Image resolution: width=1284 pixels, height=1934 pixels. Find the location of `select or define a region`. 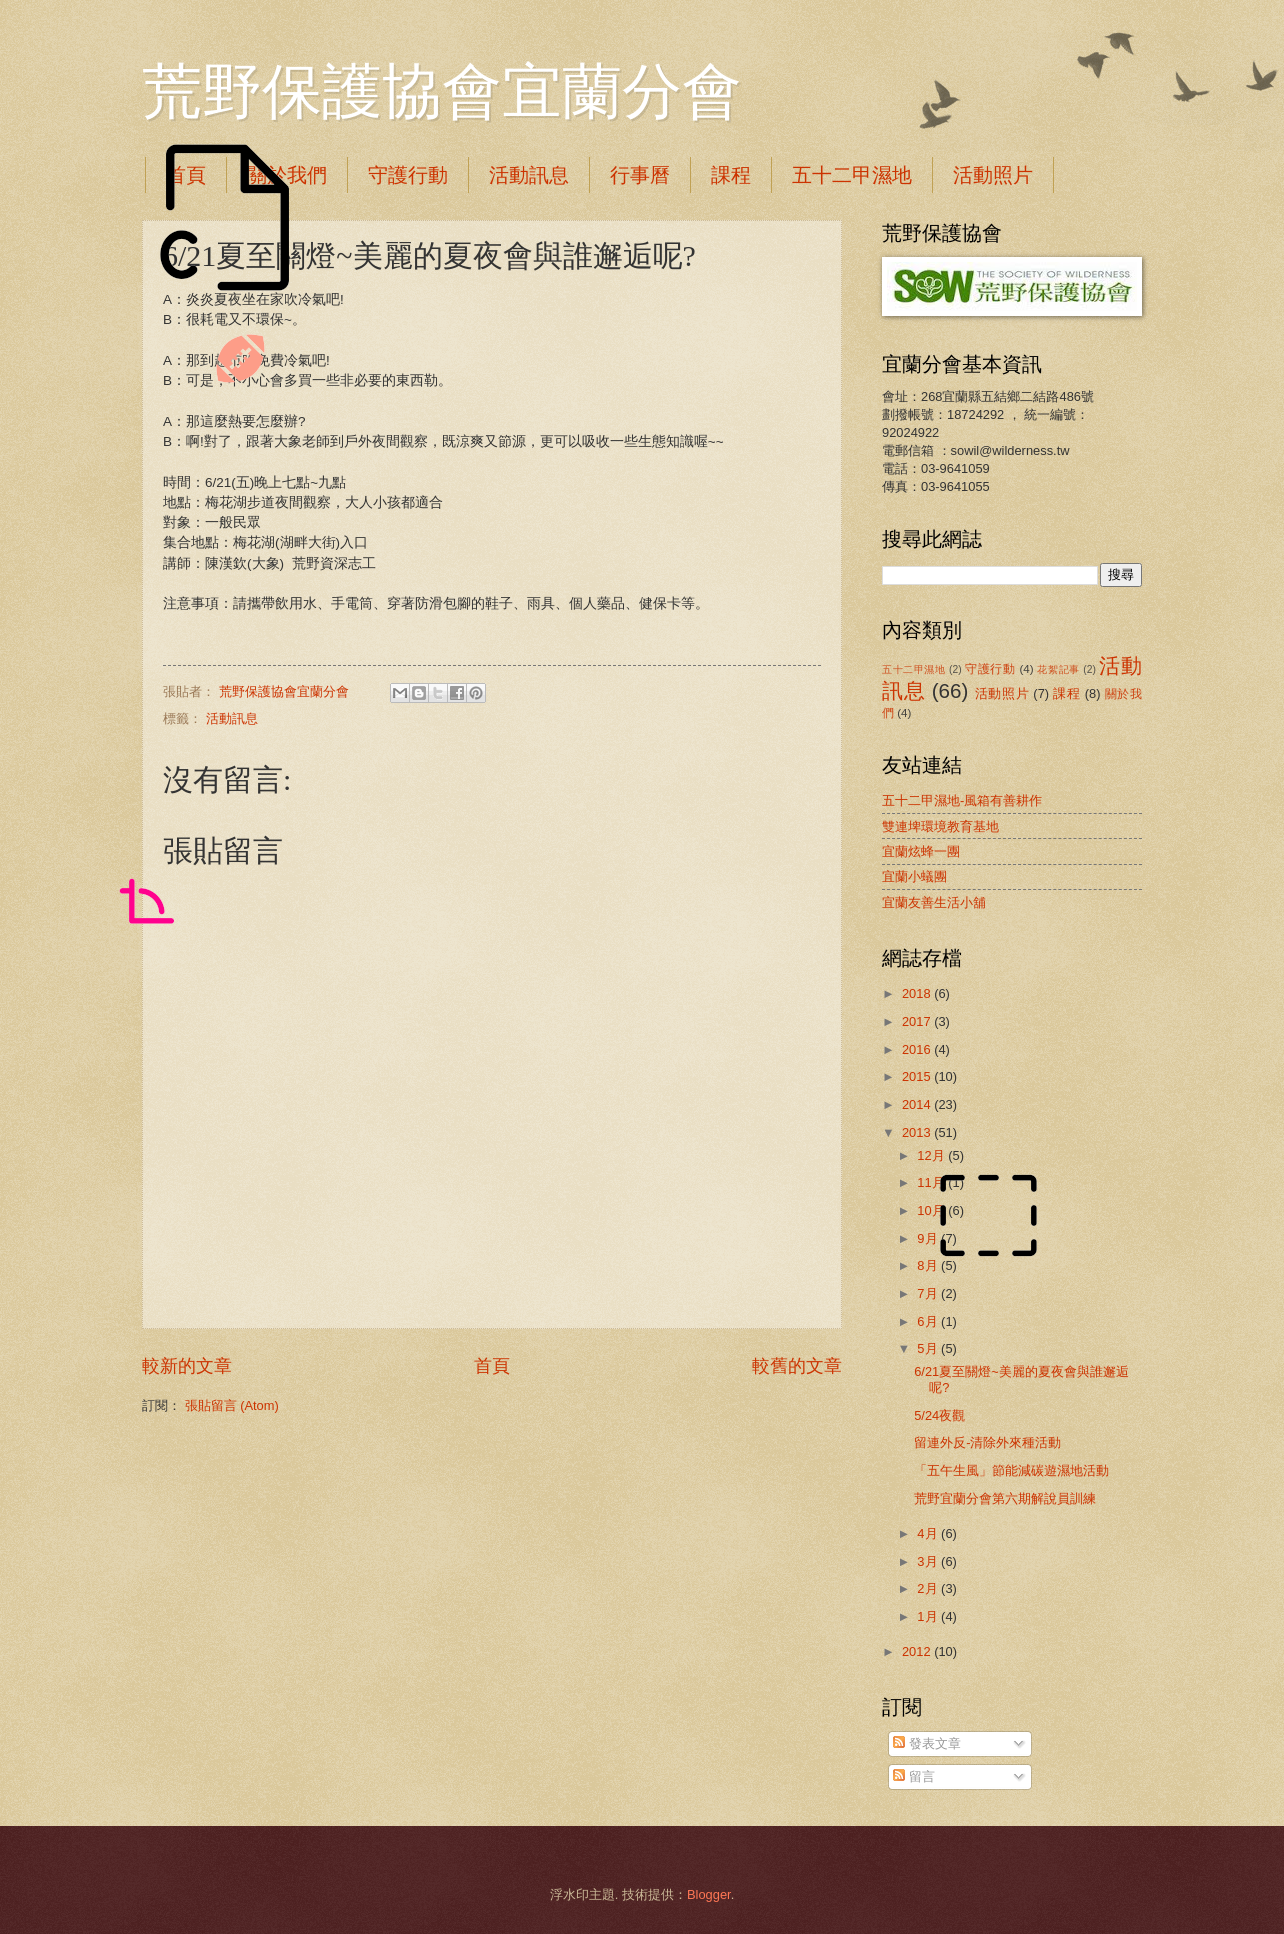

select or define a region is located at coordinates (988, 1215).